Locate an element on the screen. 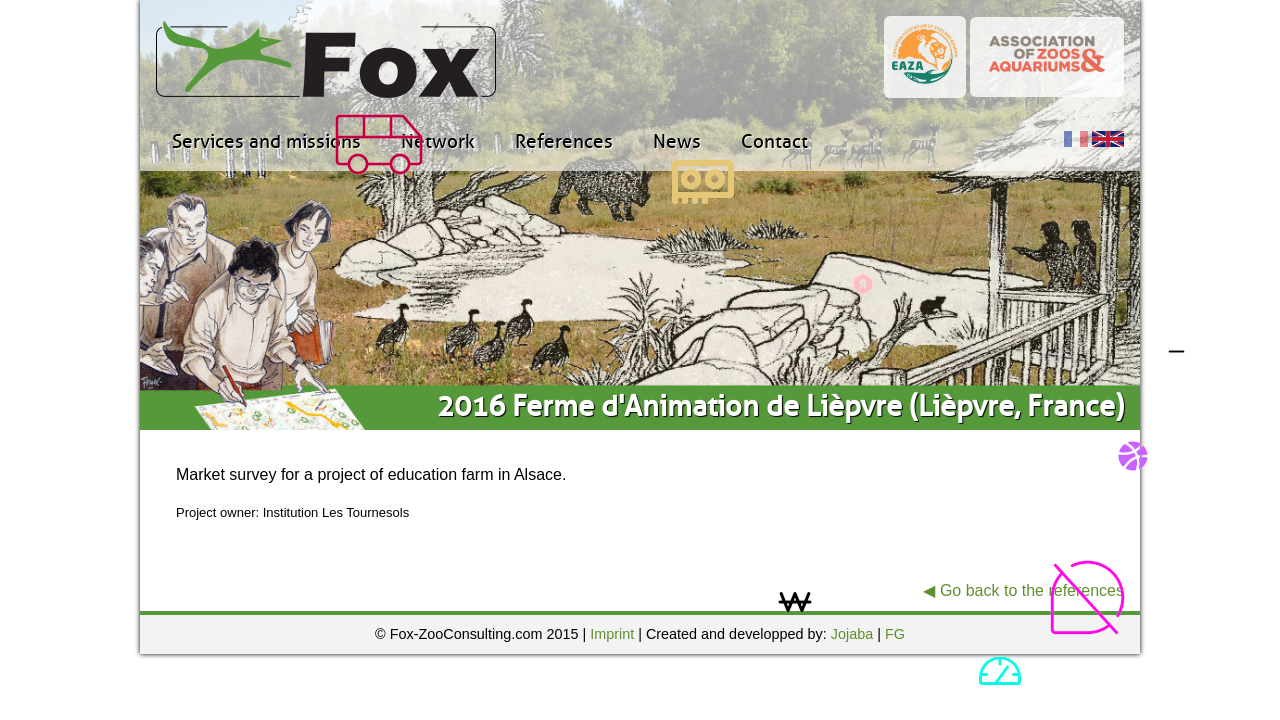  remove an item from a list is located at coordinates (1176, 351).